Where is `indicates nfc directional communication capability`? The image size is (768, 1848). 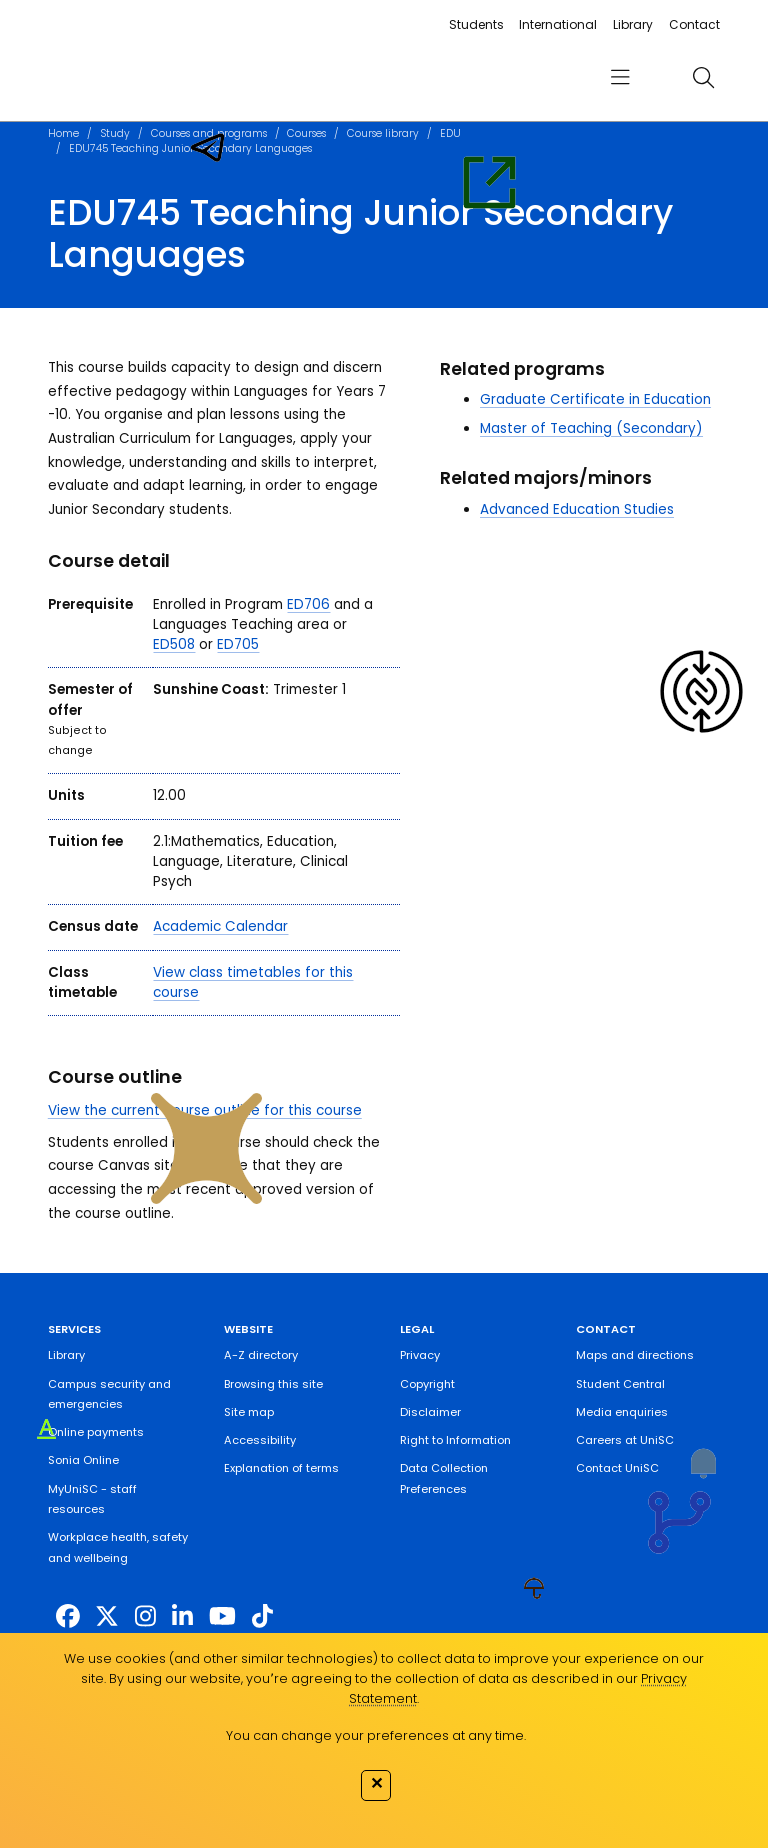
indicates nfc directional communication capability is located at coordinates (701, 691).